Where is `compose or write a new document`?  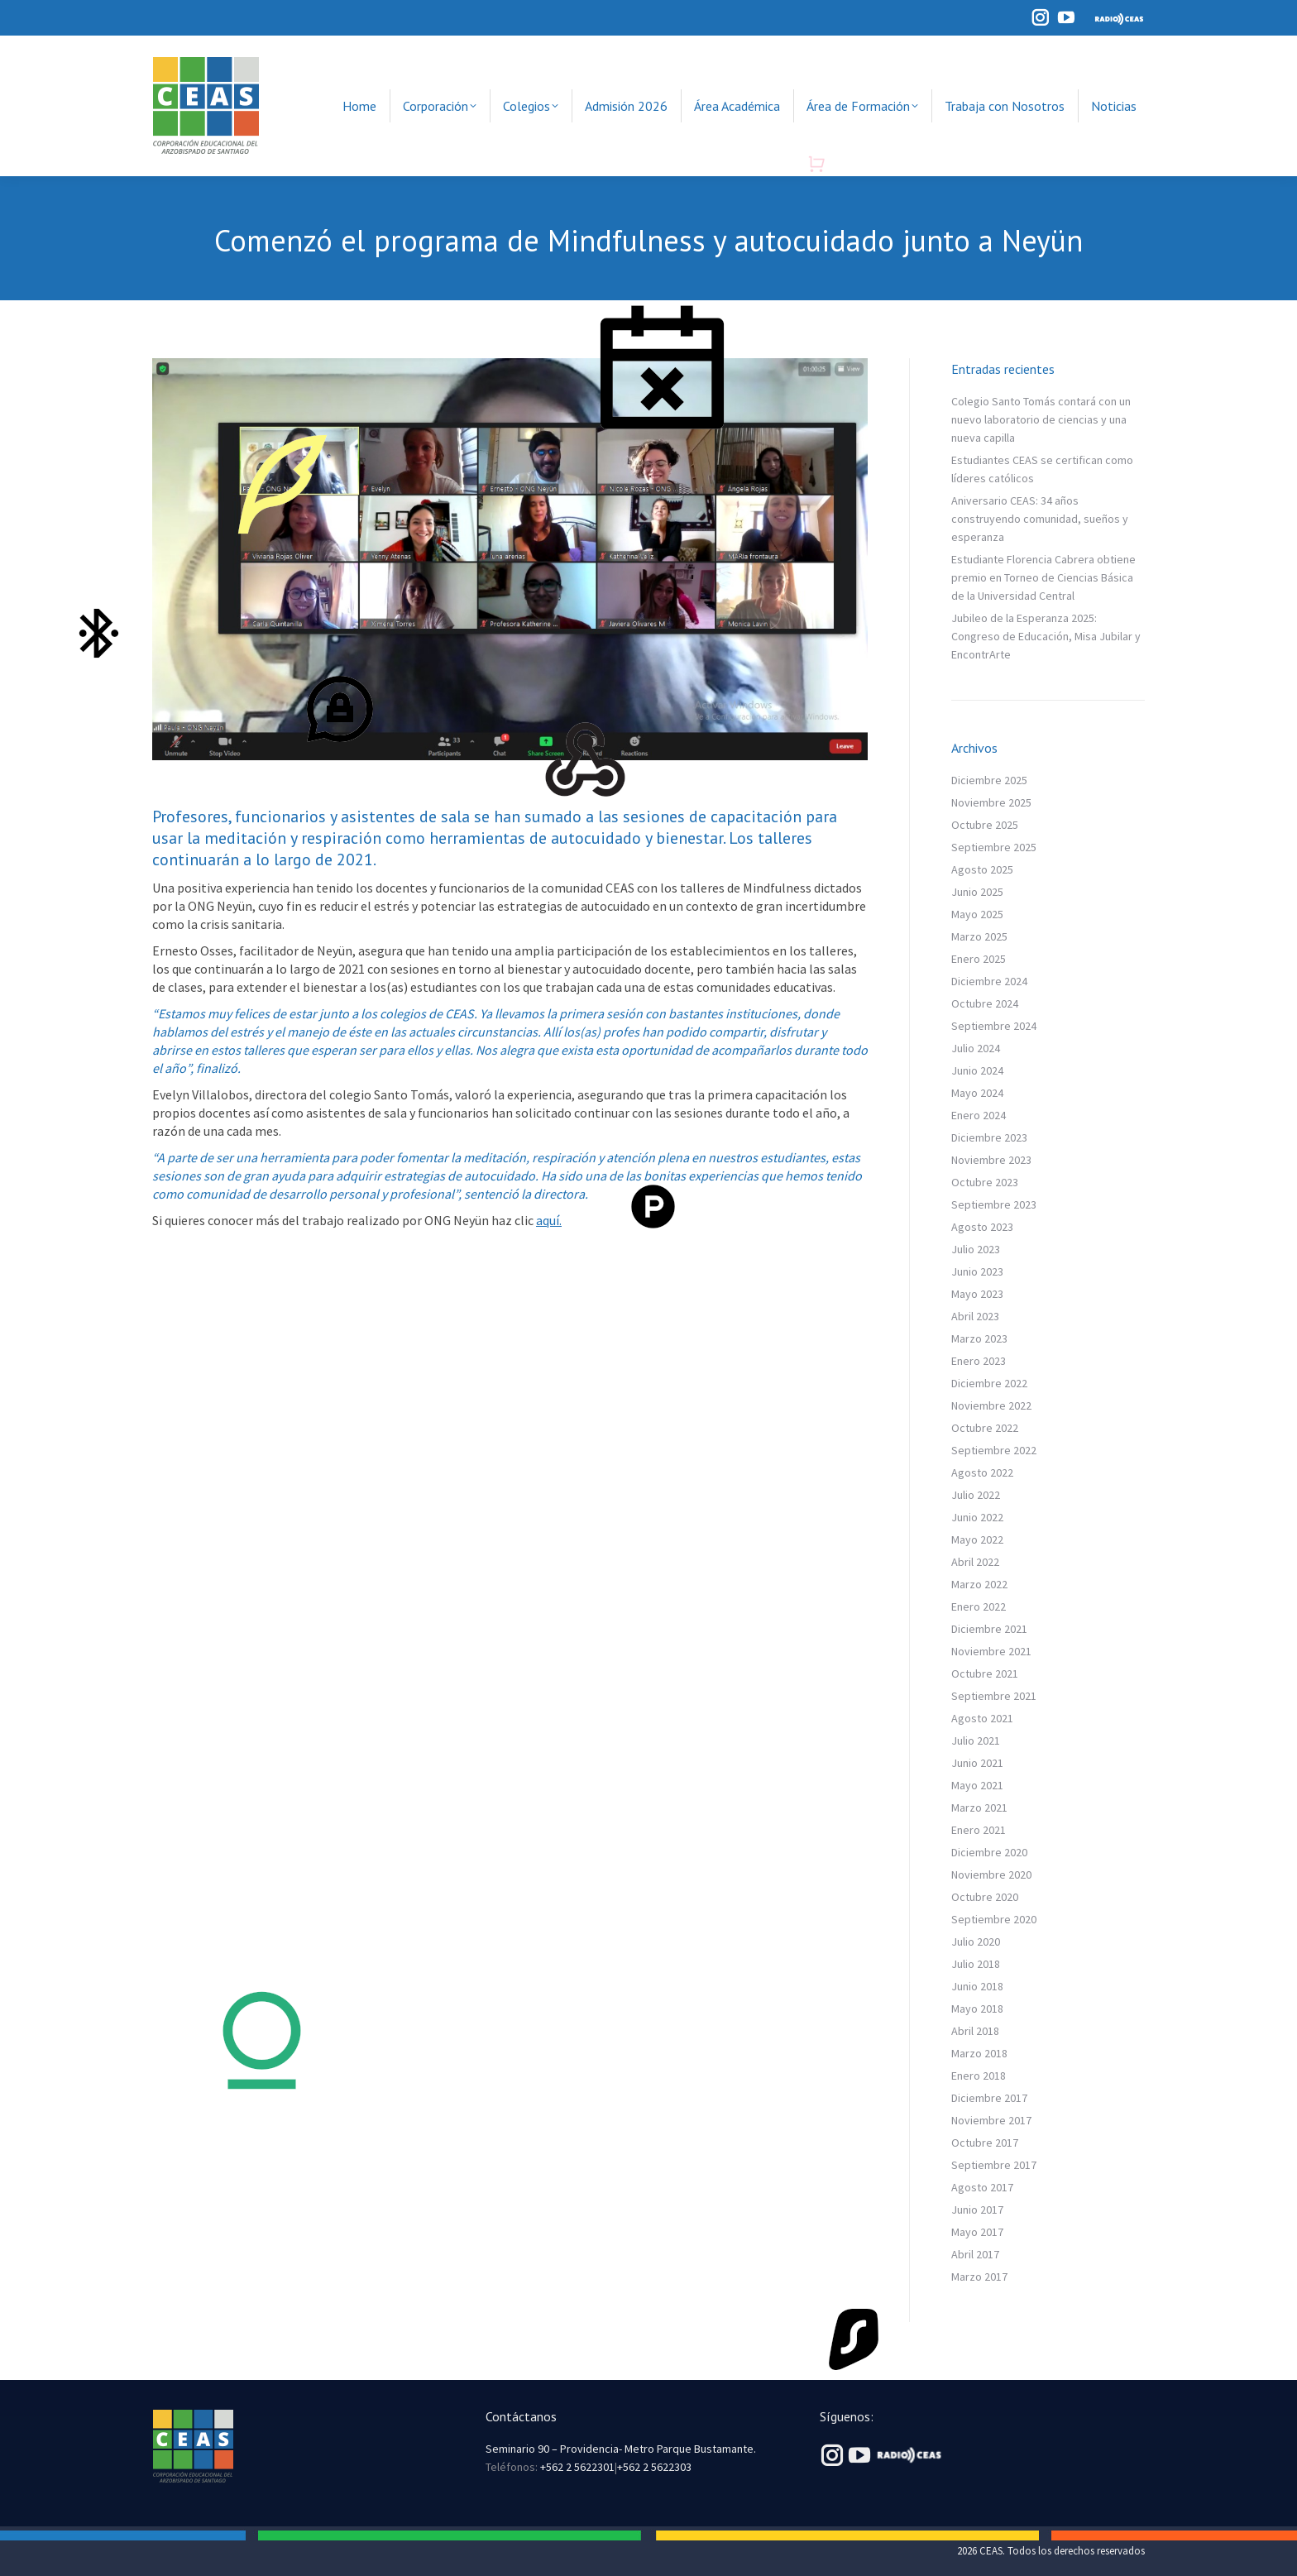
compose or write a new document is located at coordinates (282, 484).